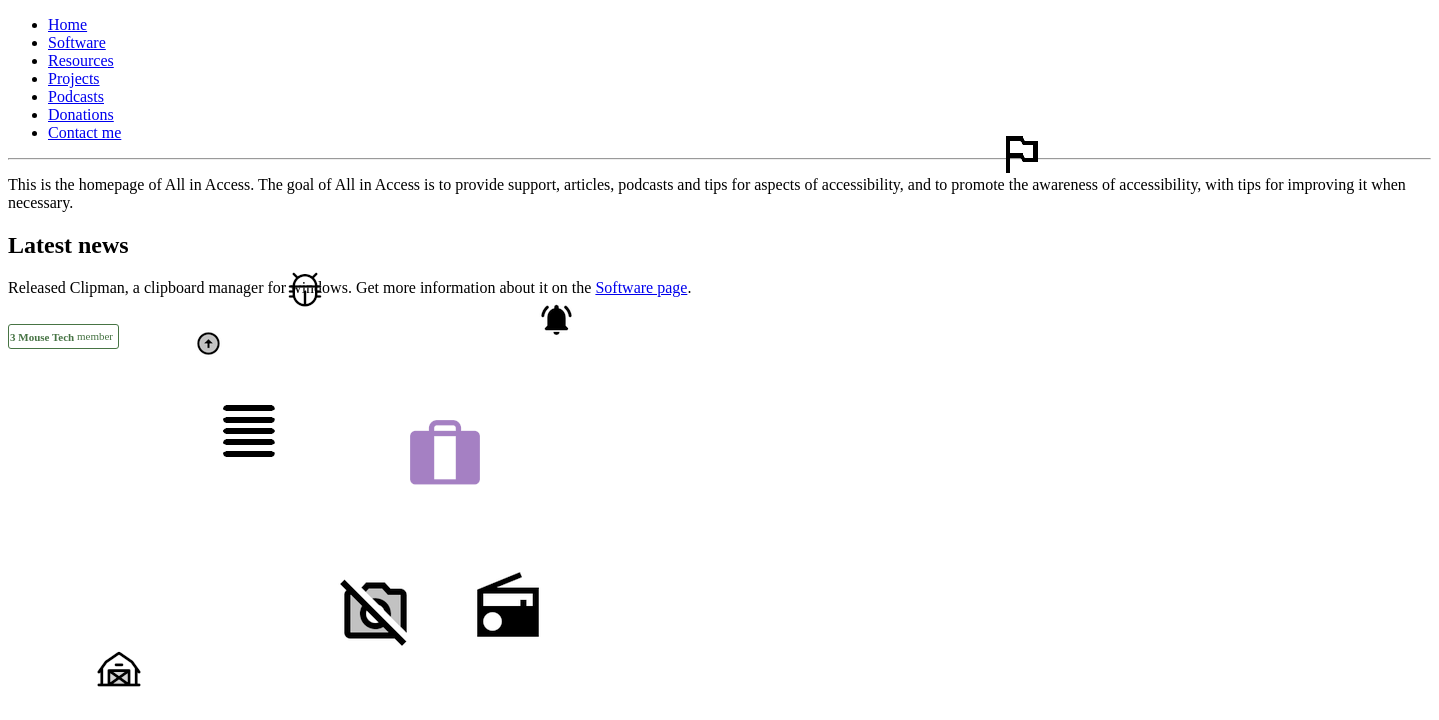  Describe the element at coordinates (1020, 153) in the screenshot. I see `flag or report content` at that location.